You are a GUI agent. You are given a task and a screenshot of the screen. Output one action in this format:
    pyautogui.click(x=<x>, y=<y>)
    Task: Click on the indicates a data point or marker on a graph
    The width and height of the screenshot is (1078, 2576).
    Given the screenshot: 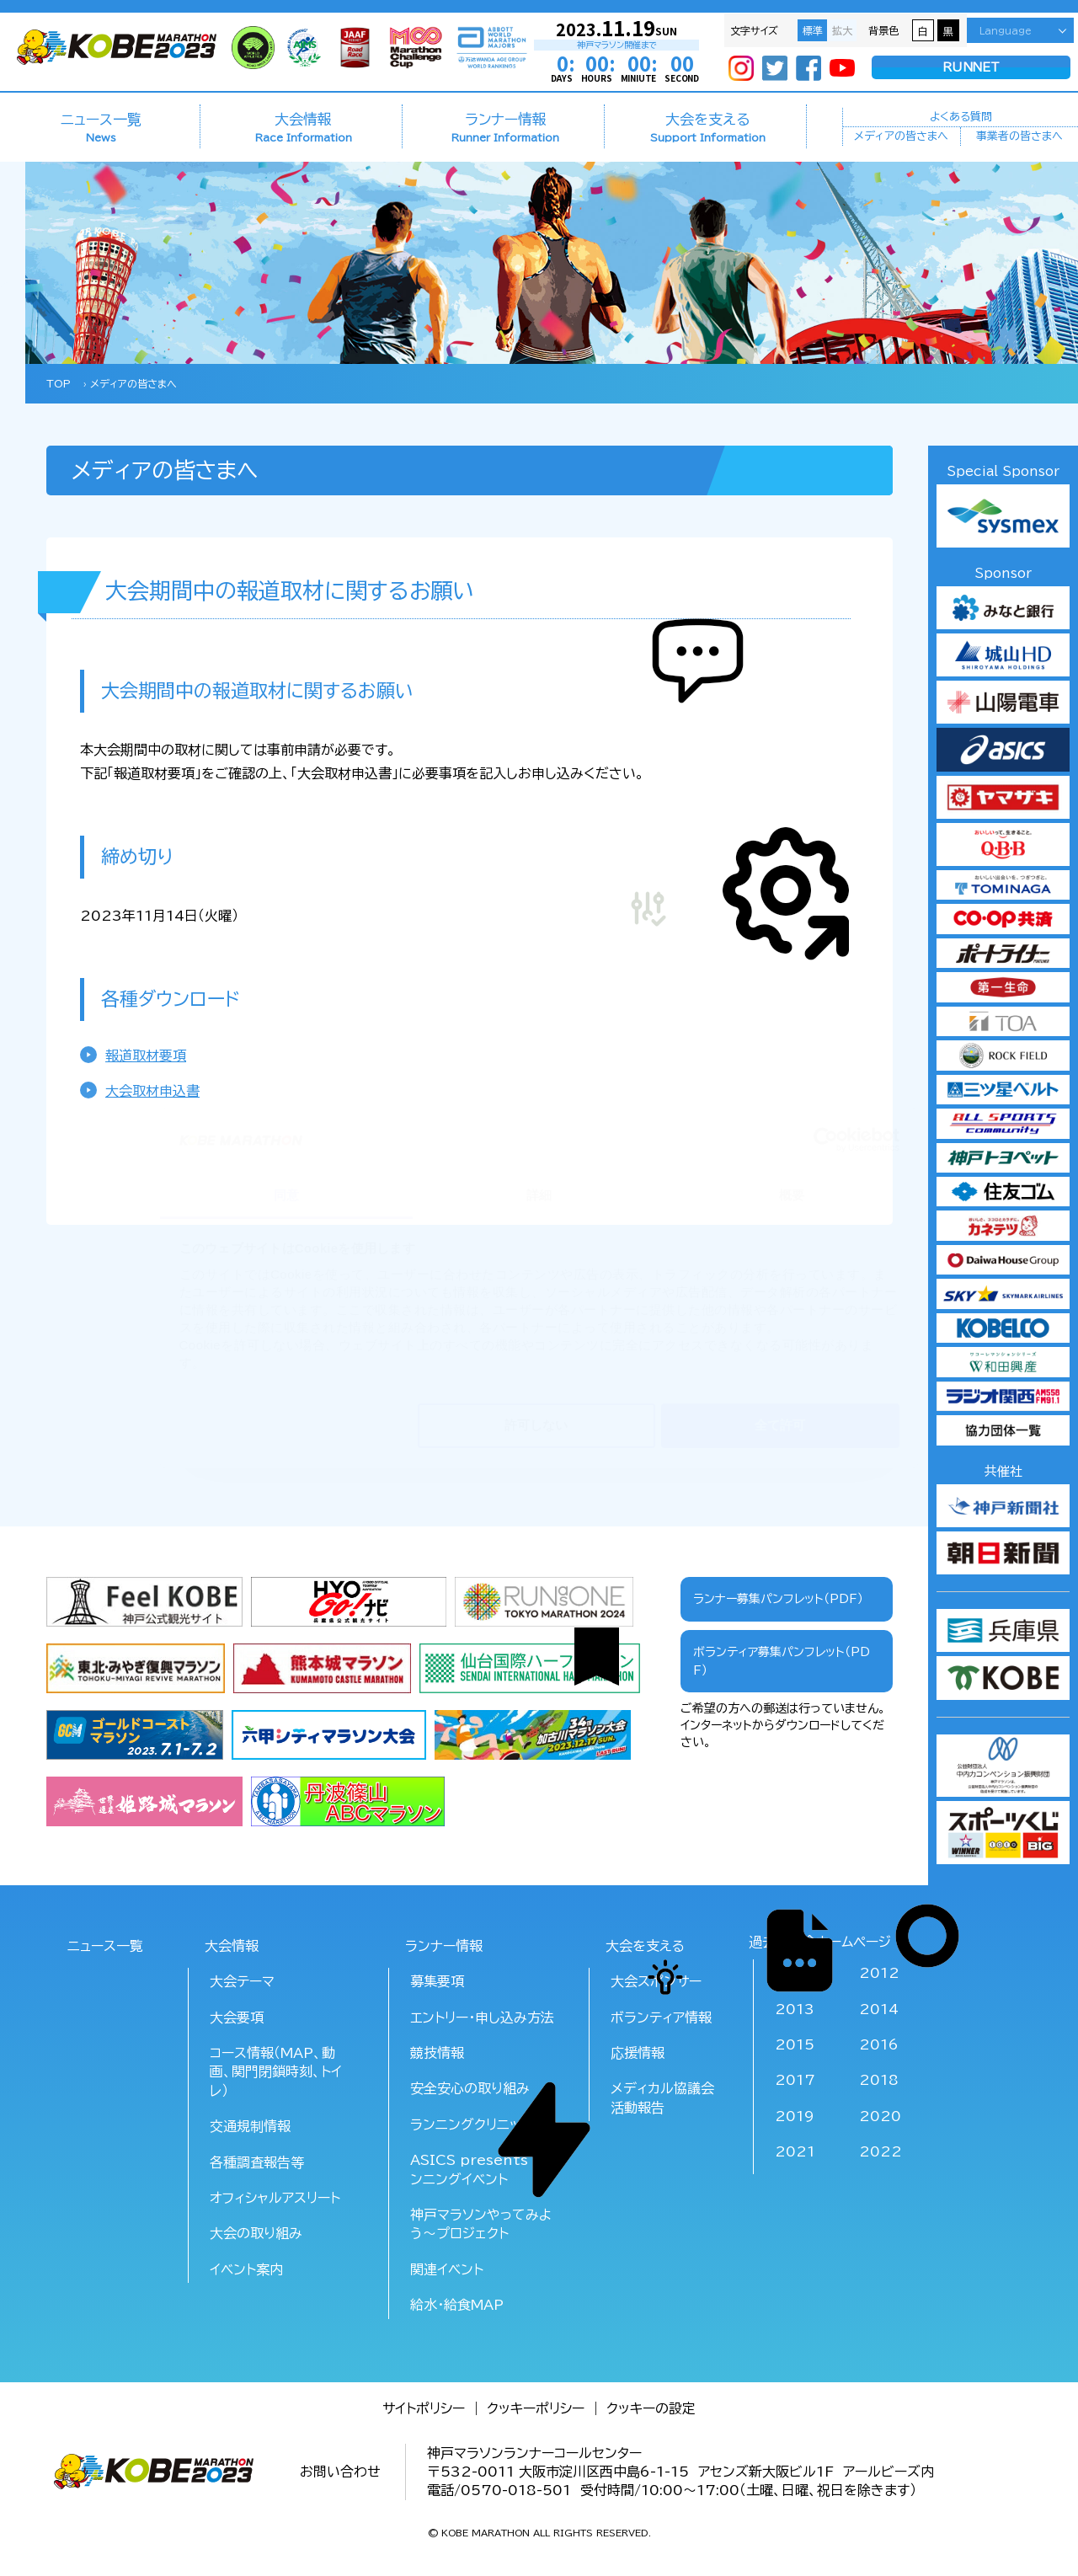 What is the action you would take?
    pyautogui.click(x=927, y=1936)
    